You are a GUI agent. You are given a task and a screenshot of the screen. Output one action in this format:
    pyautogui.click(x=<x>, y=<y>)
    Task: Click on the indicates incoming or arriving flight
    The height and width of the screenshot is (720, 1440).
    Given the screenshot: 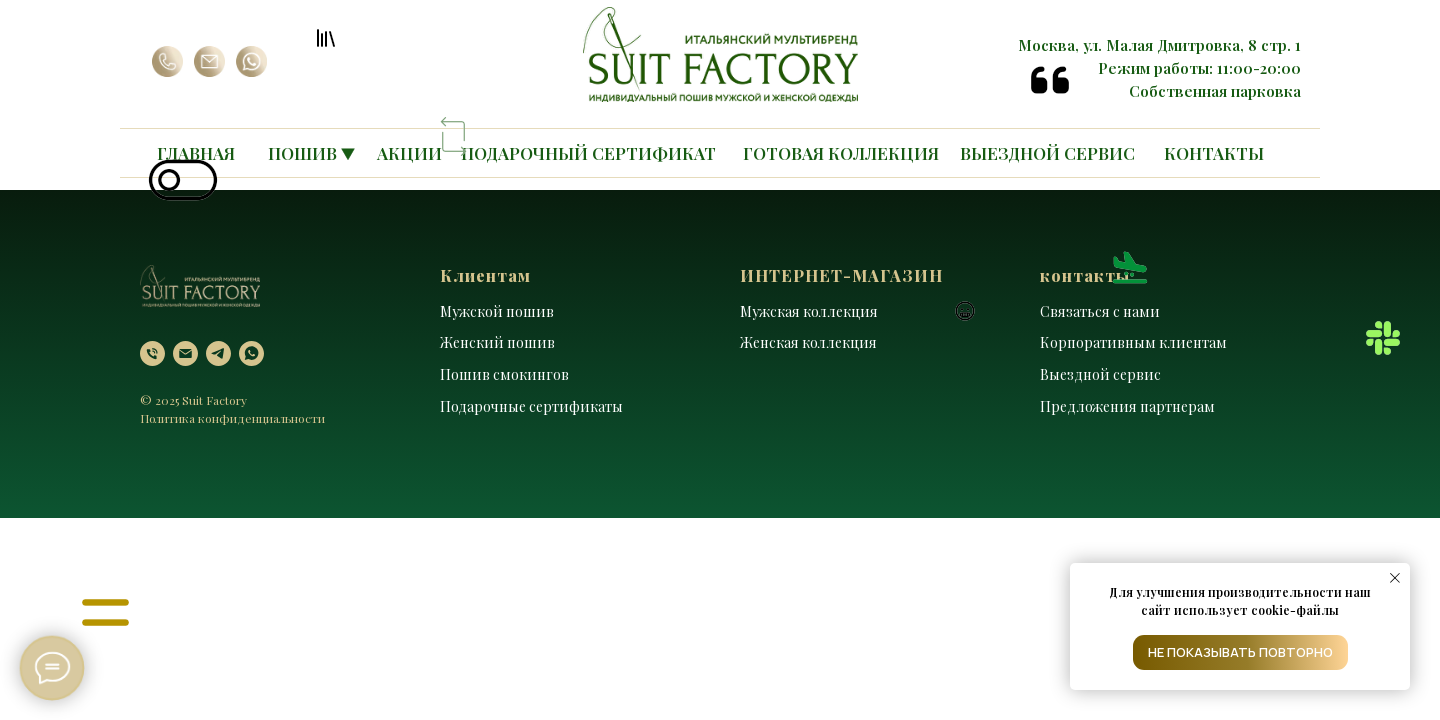 What is the action you would take?
    pyautogui.click(x=1130, y=268)
    